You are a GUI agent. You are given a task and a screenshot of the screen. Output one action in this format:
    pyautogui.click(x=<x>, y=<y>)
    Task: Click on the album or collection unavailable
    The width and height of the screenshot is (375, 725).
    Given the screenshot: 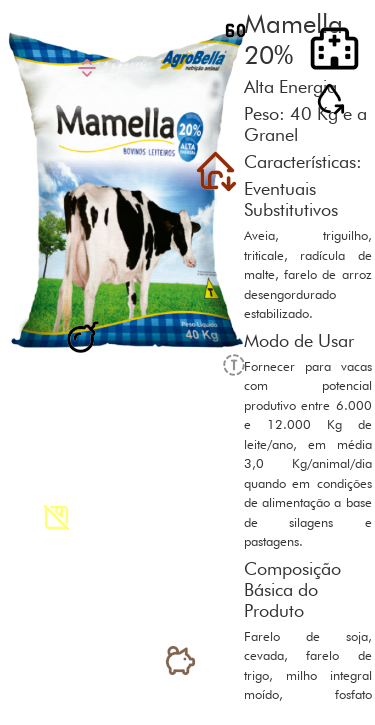 What is the action you would take?
    pyautogui.click(x=56, y=517)
    